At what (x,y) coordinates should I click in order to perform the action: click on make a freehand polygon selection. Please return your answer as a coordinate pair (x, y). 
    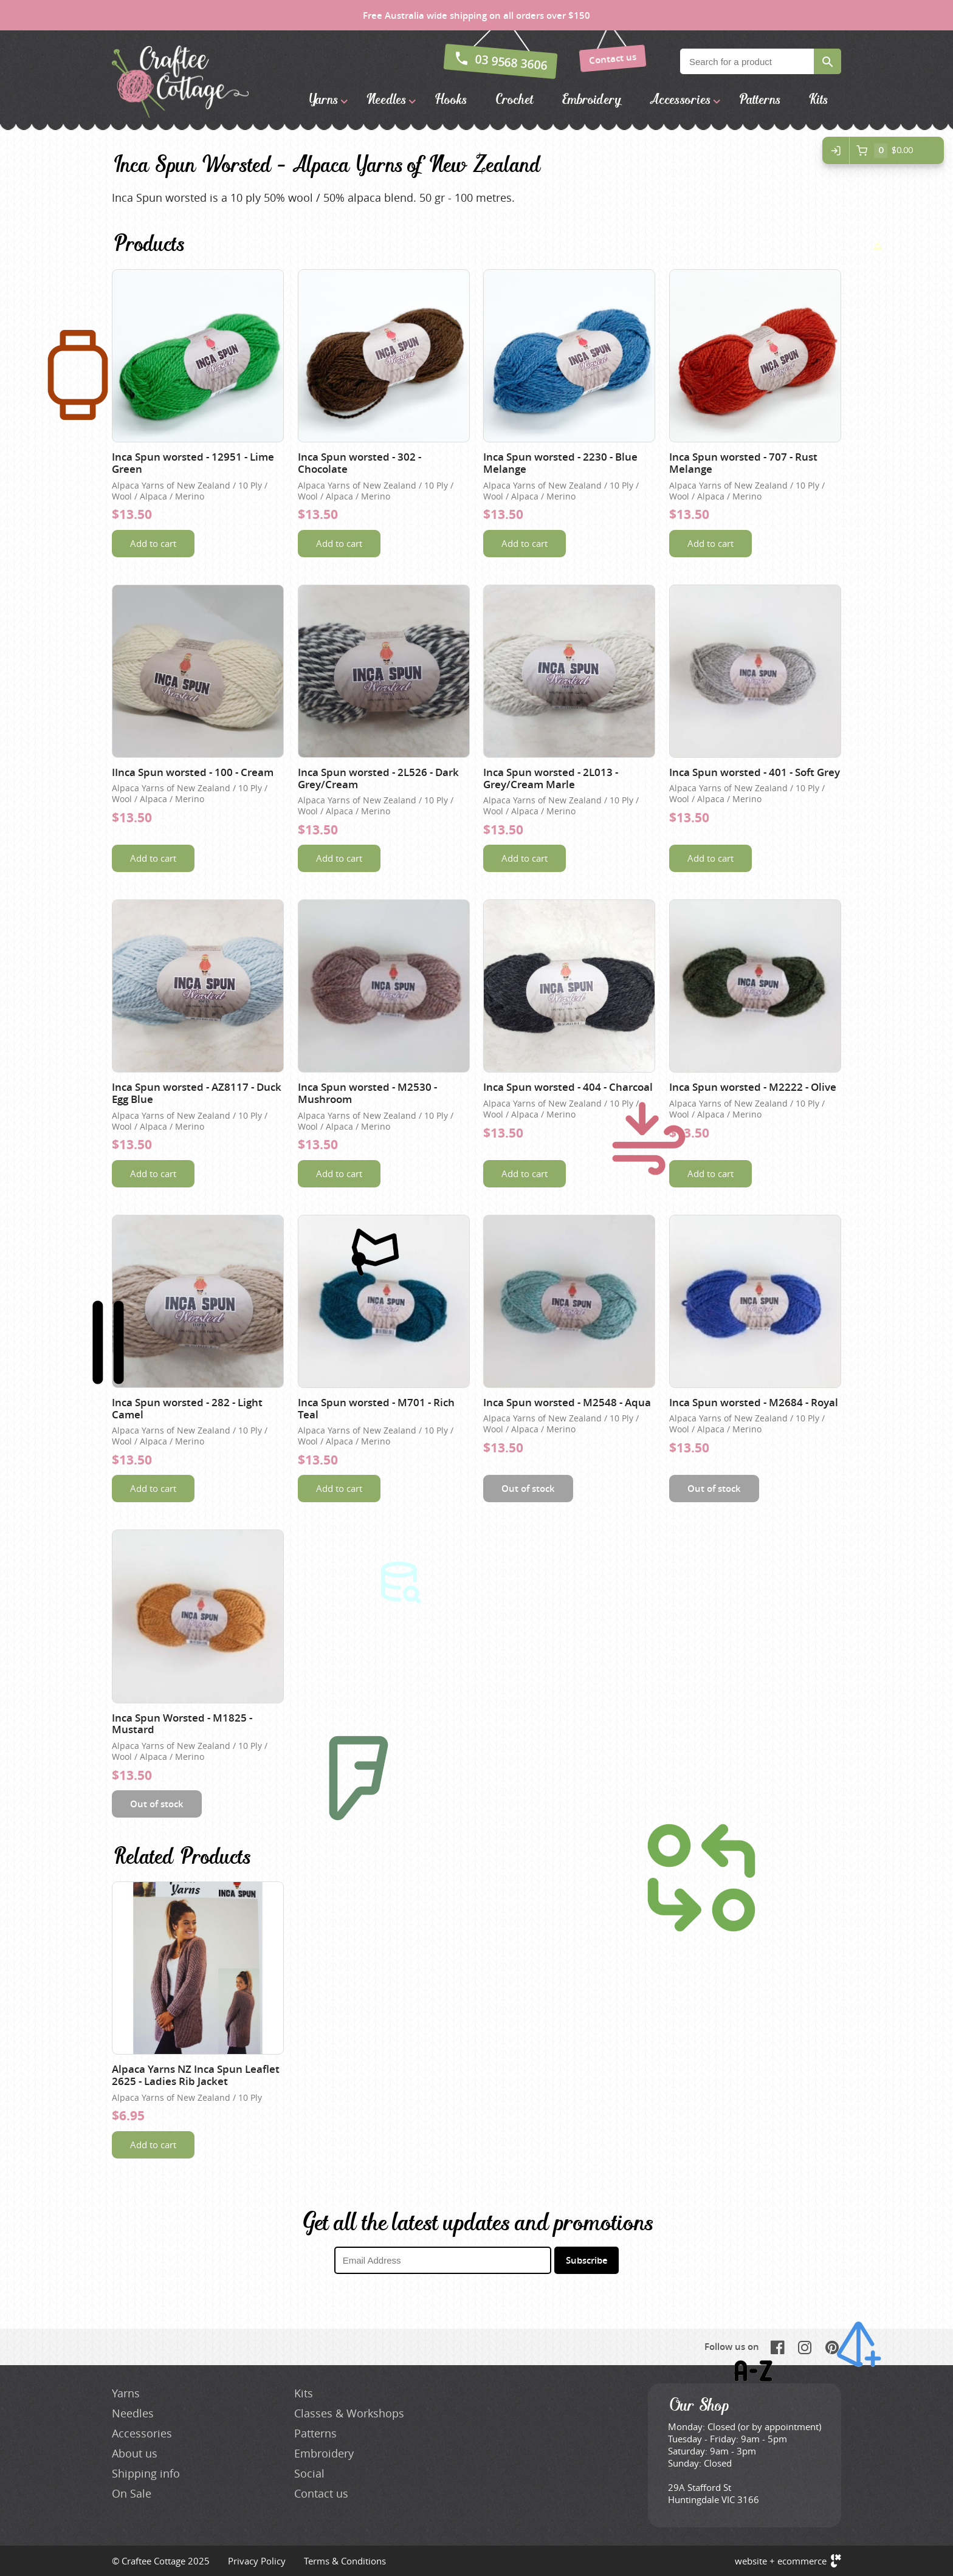
    Looking at the image, I should click on (375, 1252).